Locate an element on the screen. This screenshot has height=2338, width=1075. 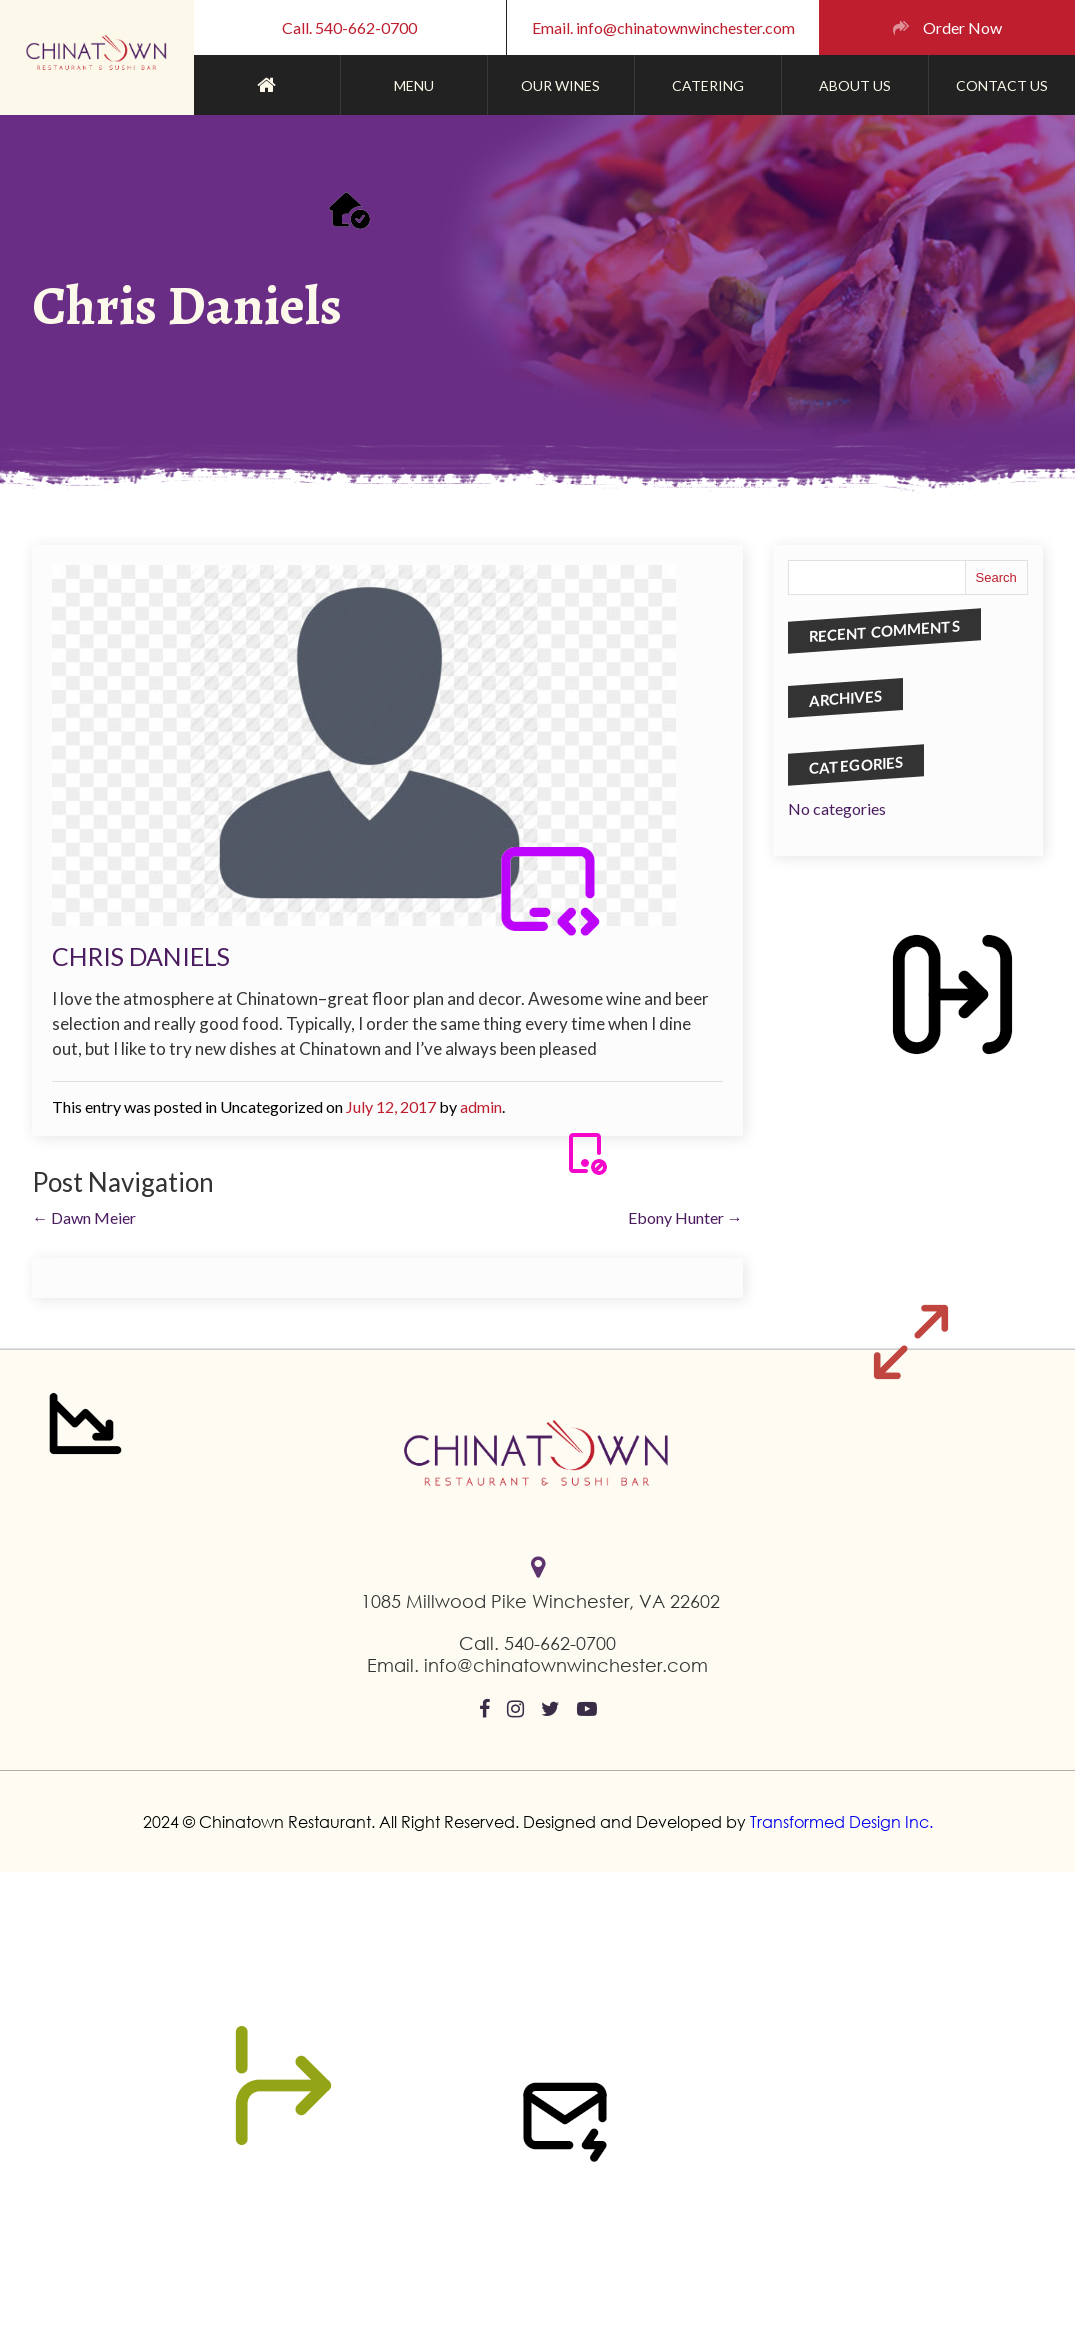
open code editor on tablet device is located at coordinates (548, 889).